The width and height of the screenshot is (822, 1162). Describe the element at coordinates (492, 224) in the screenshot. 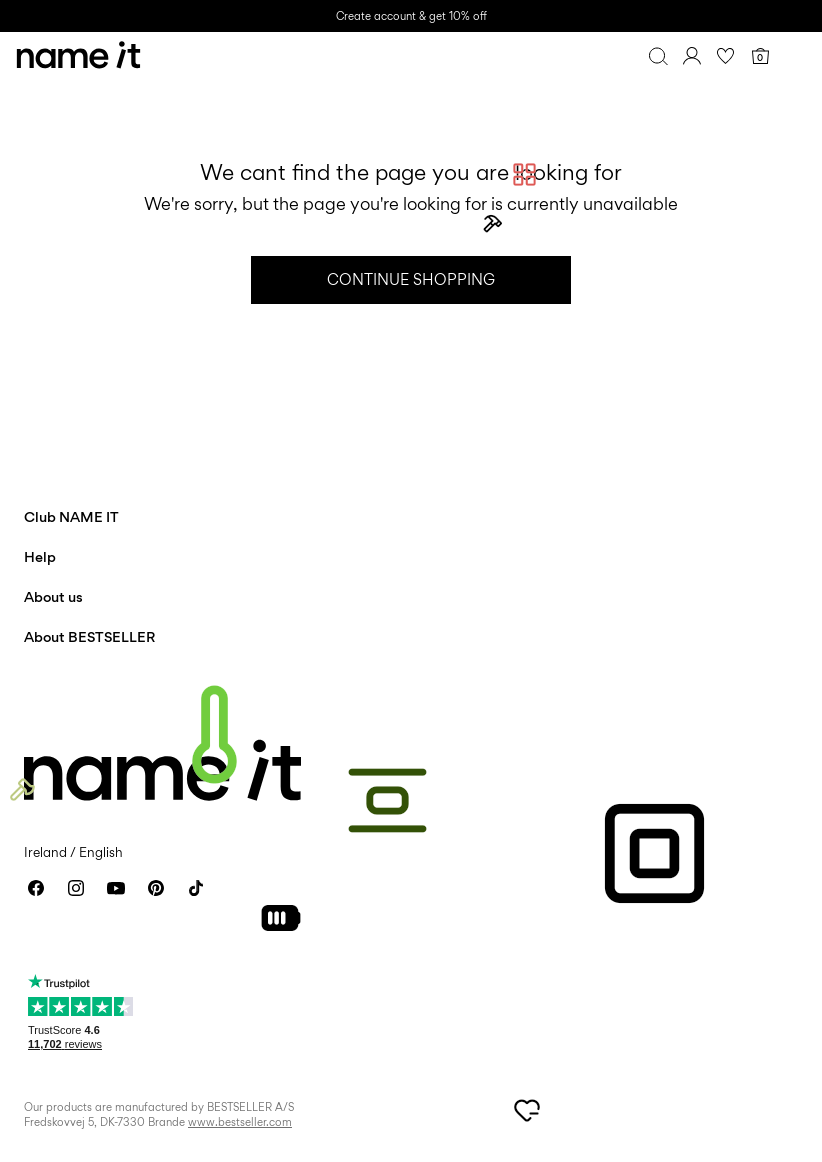

I see `access tools or settings` at that location.